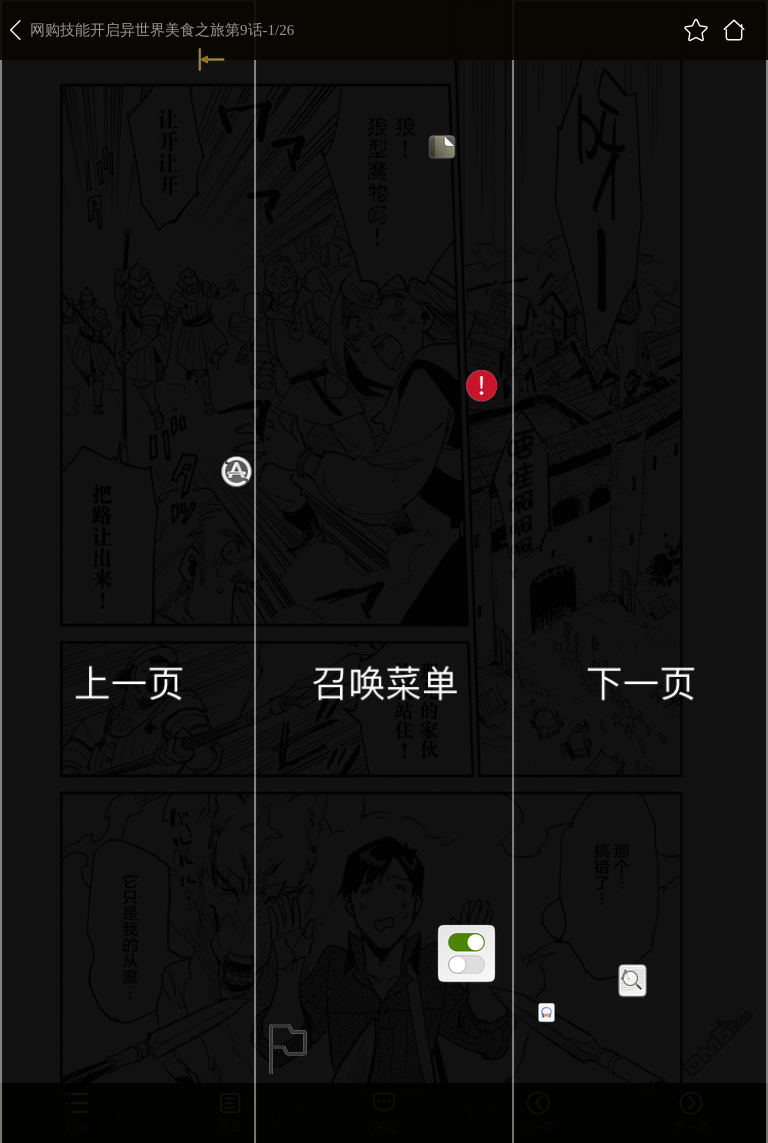  I want to click on check for available software updates, so click(236, 471).